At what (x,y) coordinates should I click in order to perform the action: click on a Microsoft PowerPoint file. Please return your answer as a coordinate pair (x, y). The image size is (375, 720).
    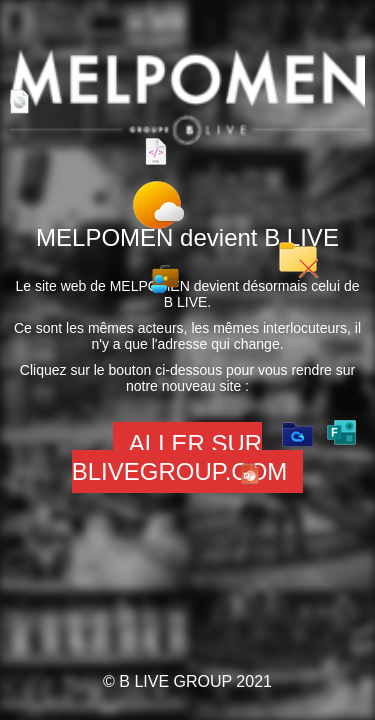
    Looking at the image, I should click on (250, 474).